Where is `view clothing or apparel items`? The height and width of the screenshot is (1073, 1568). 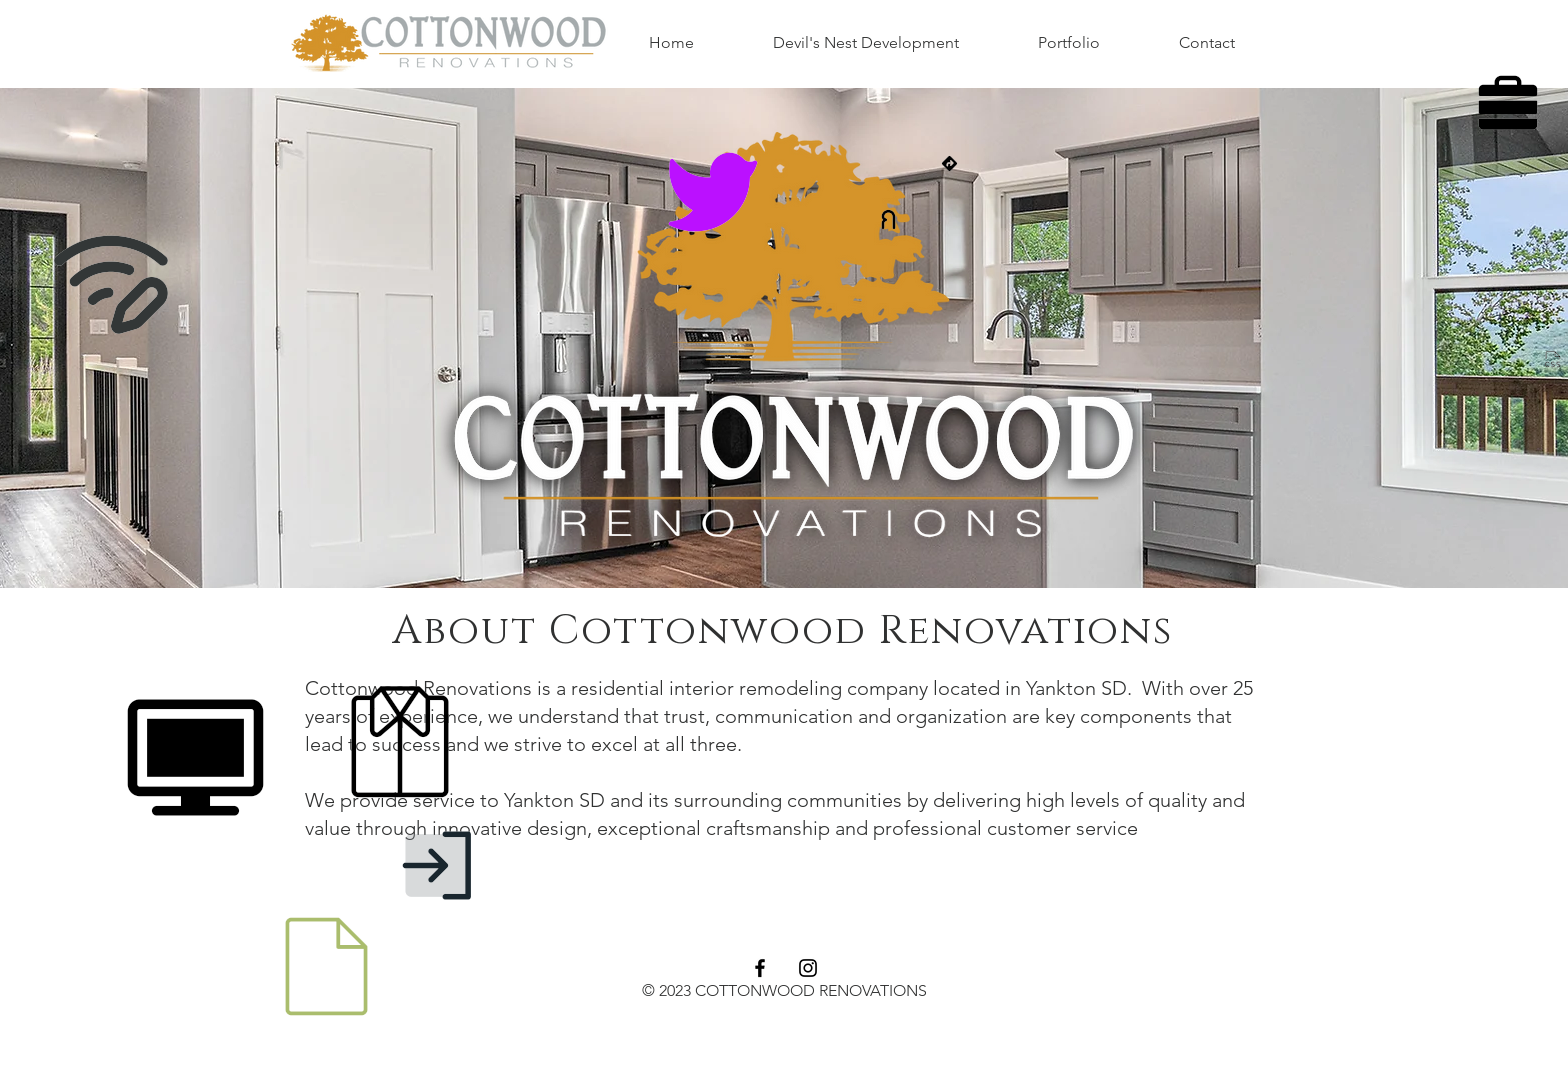 view clothing or apparel items is located at coordinates (400, 744).